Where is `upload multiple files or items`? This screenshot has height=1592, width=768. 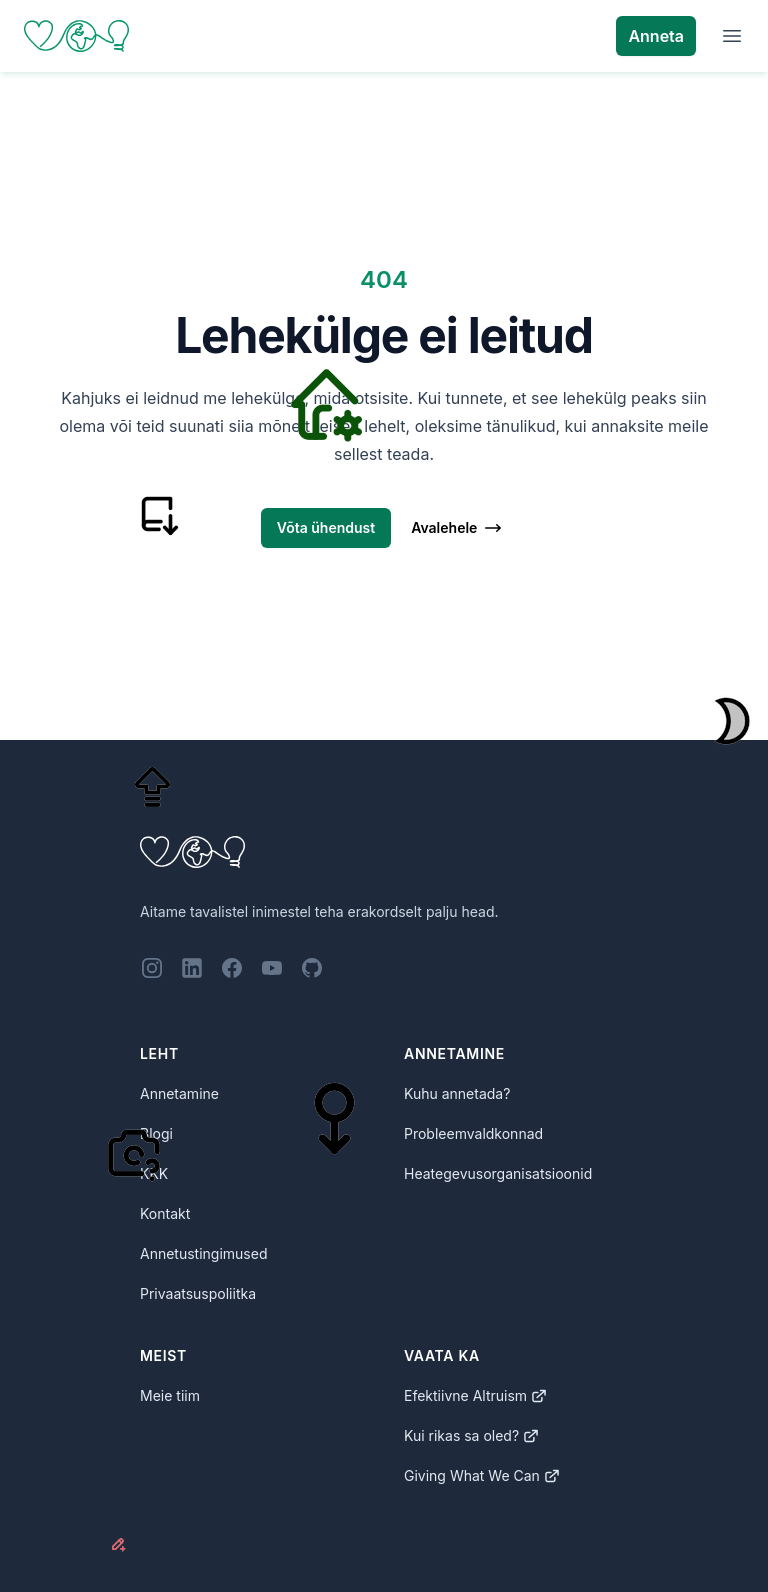 upload multiple files or items is located at coordinates (152, 786).